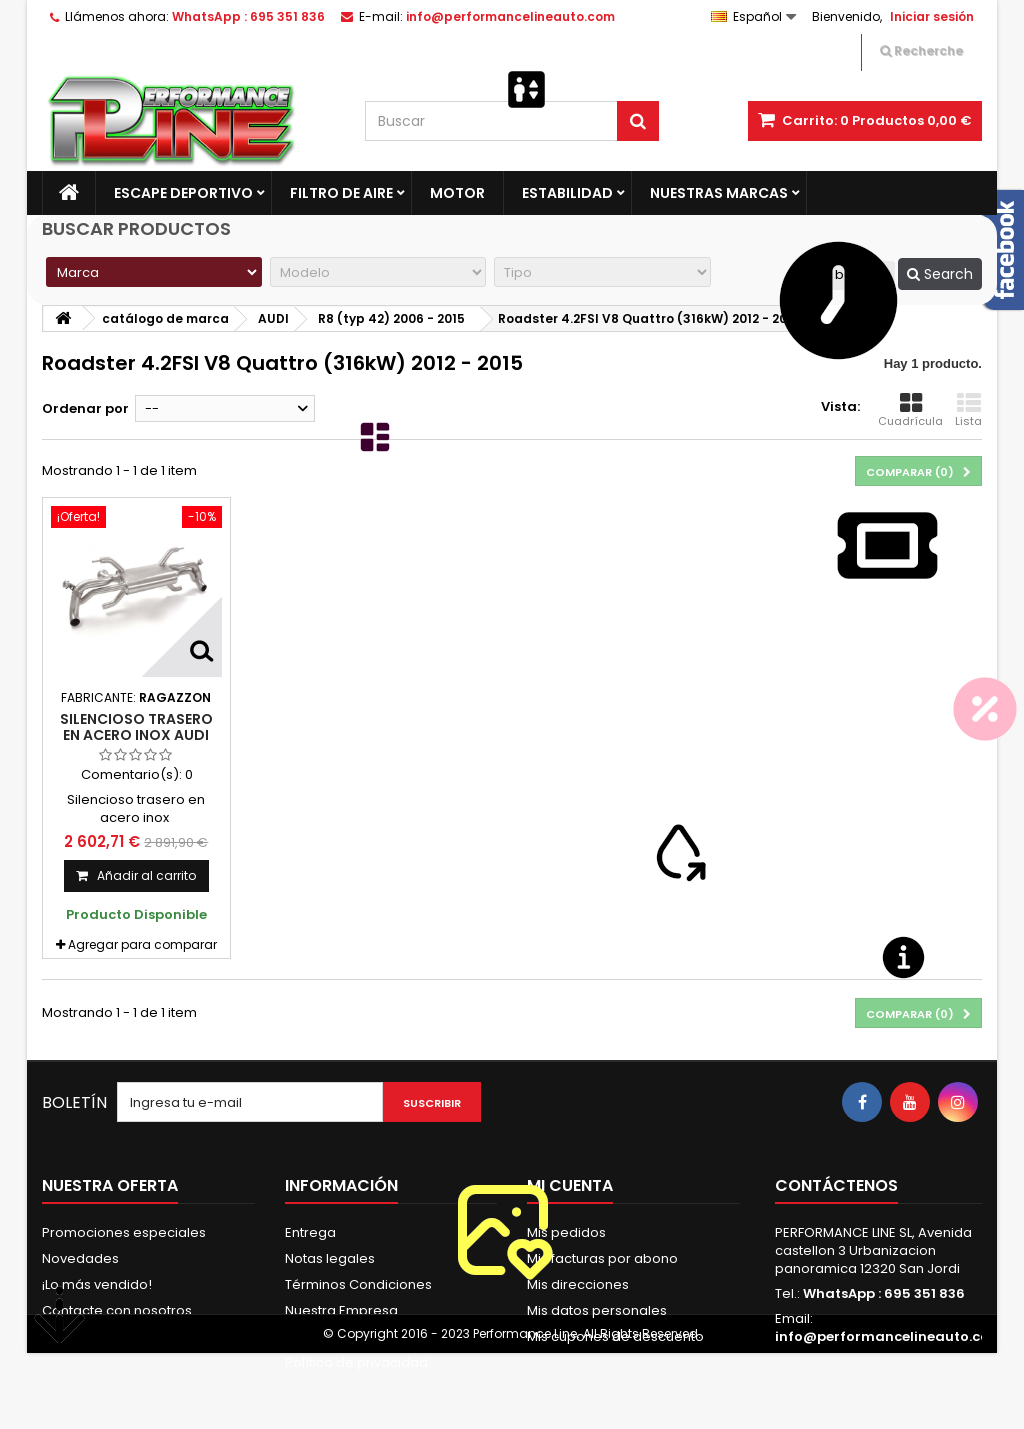 This screenshot has width=1024, height=1429. What do you see at coordinates (887, 545) in the screenshot?
I see `view your tickets or passes` at bounding box center [887, 545].